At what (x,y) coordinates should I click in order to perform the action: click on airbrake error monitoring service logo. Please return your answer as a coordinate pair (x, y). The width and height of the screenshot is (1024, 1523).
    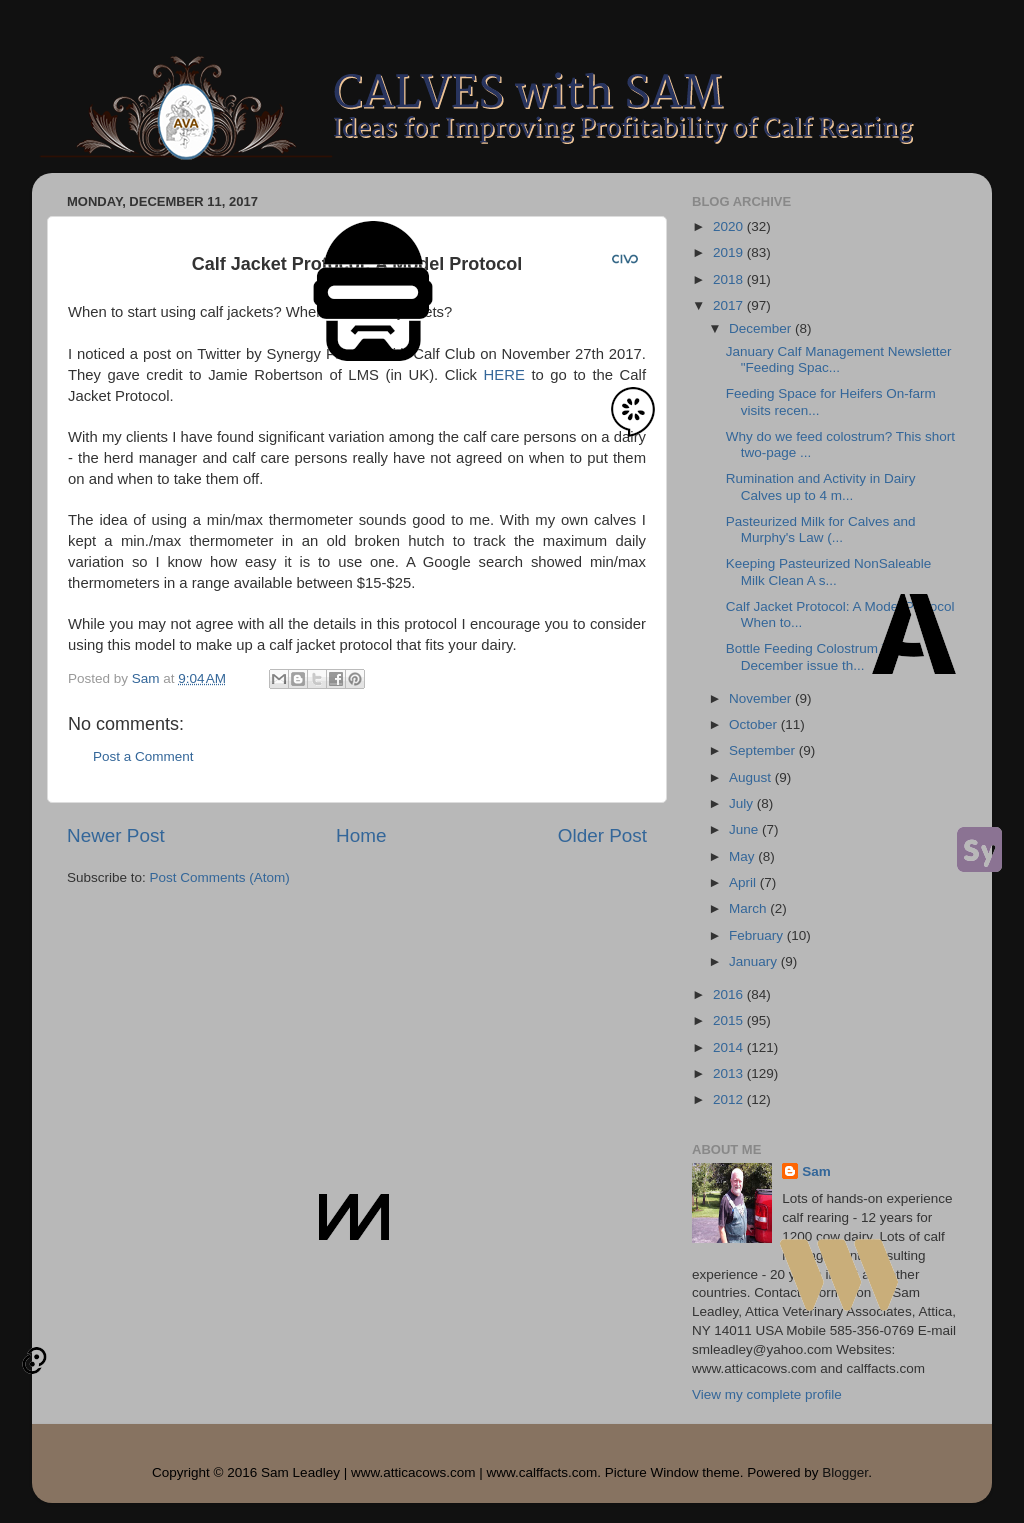
    Looking at the image, I should click on (914, 634).